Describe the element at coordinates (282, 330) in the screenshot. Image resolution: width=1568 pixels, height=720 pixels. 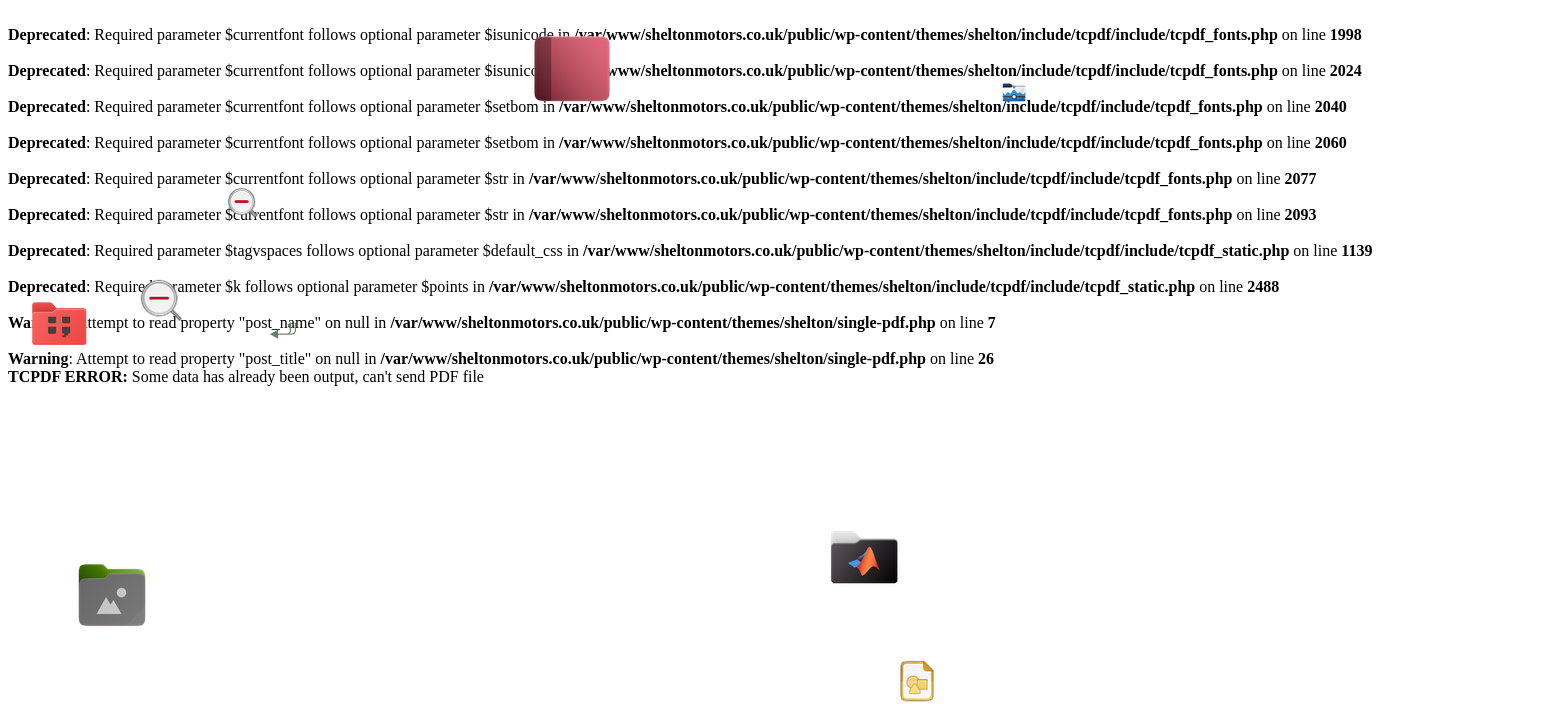
I see `reply to all recipients of an email` at that location.